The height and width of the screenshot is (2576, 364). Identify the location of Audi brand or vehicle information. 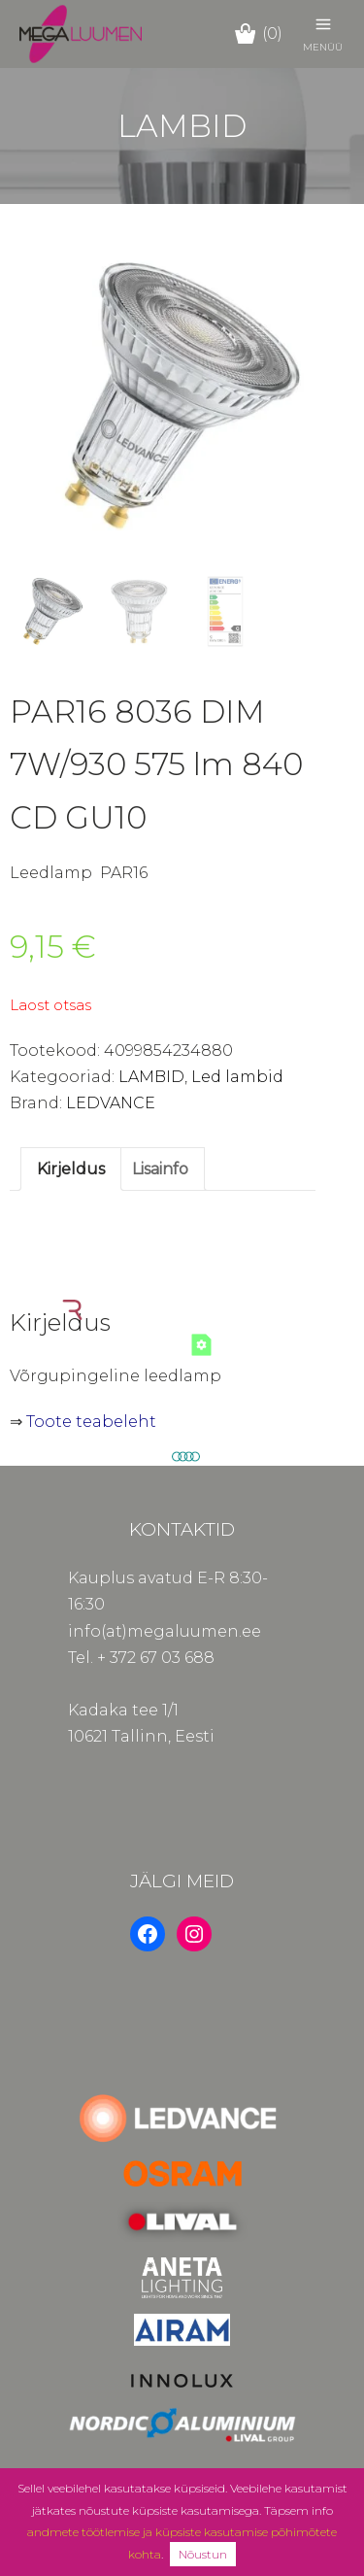
(185, 1456).